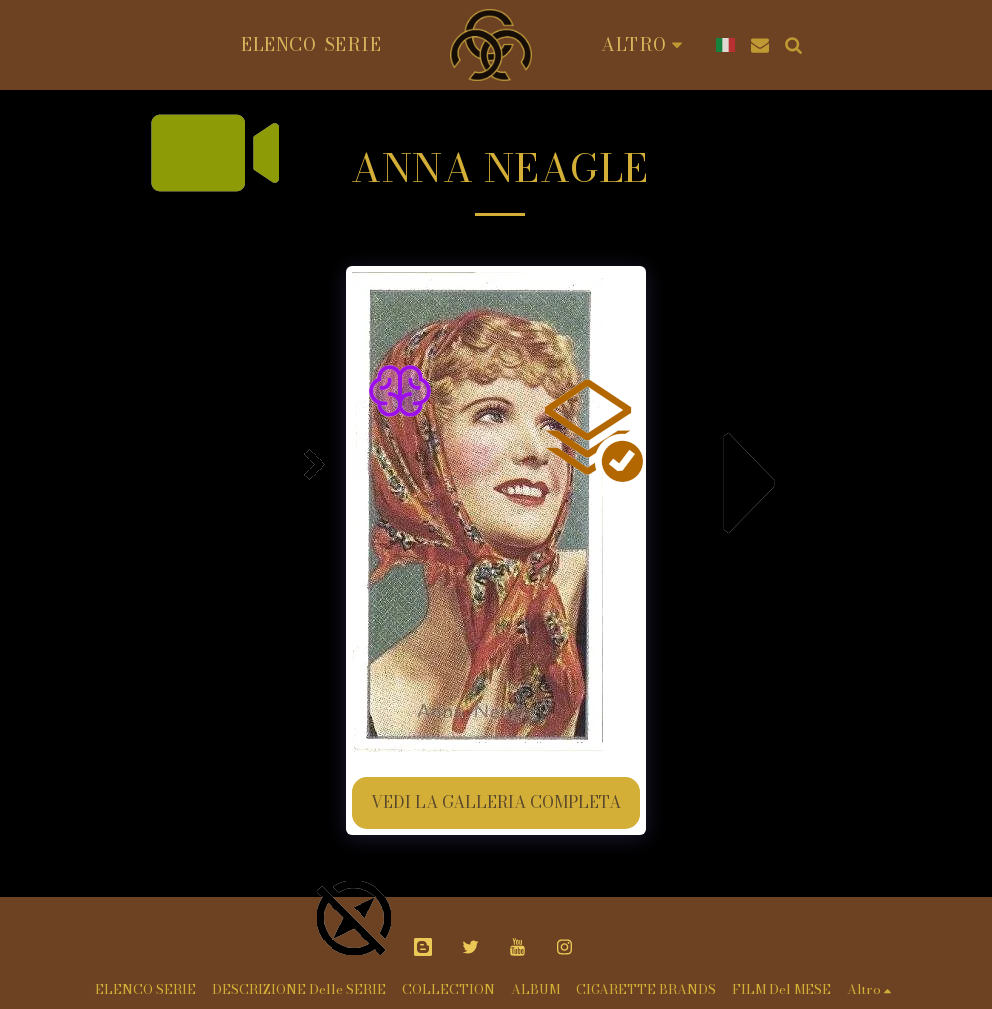 Image resolution: width=992 pixels, height=1009 pixels. Describe the element at coordinates (749, 483) in the screenshot. I see `play media or start playback` at that location.